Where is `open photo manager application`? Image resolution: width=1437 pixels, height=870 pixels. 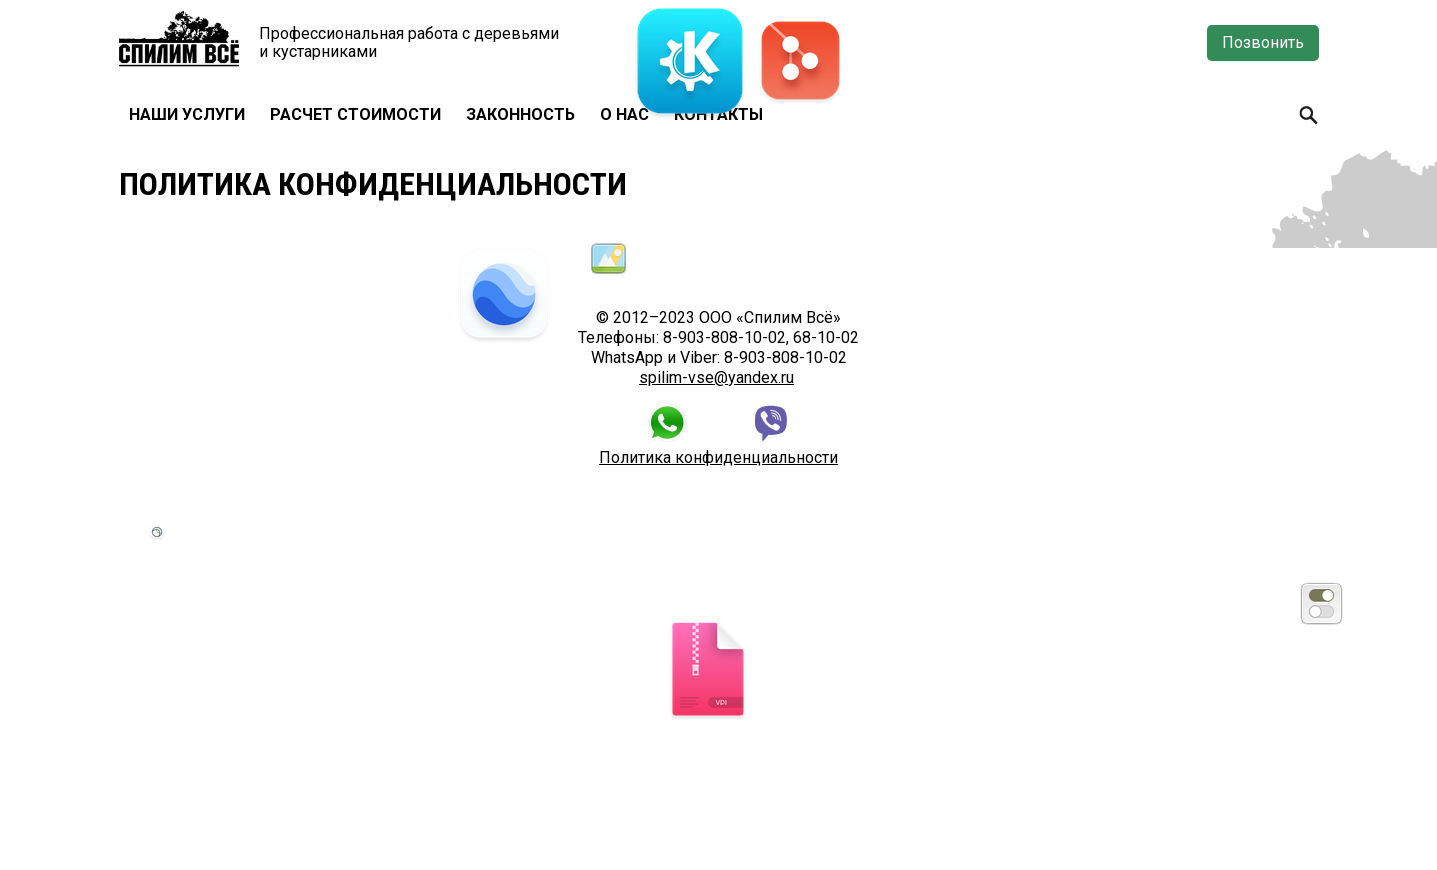
open photo manager application is located at coordinates (608, 258).